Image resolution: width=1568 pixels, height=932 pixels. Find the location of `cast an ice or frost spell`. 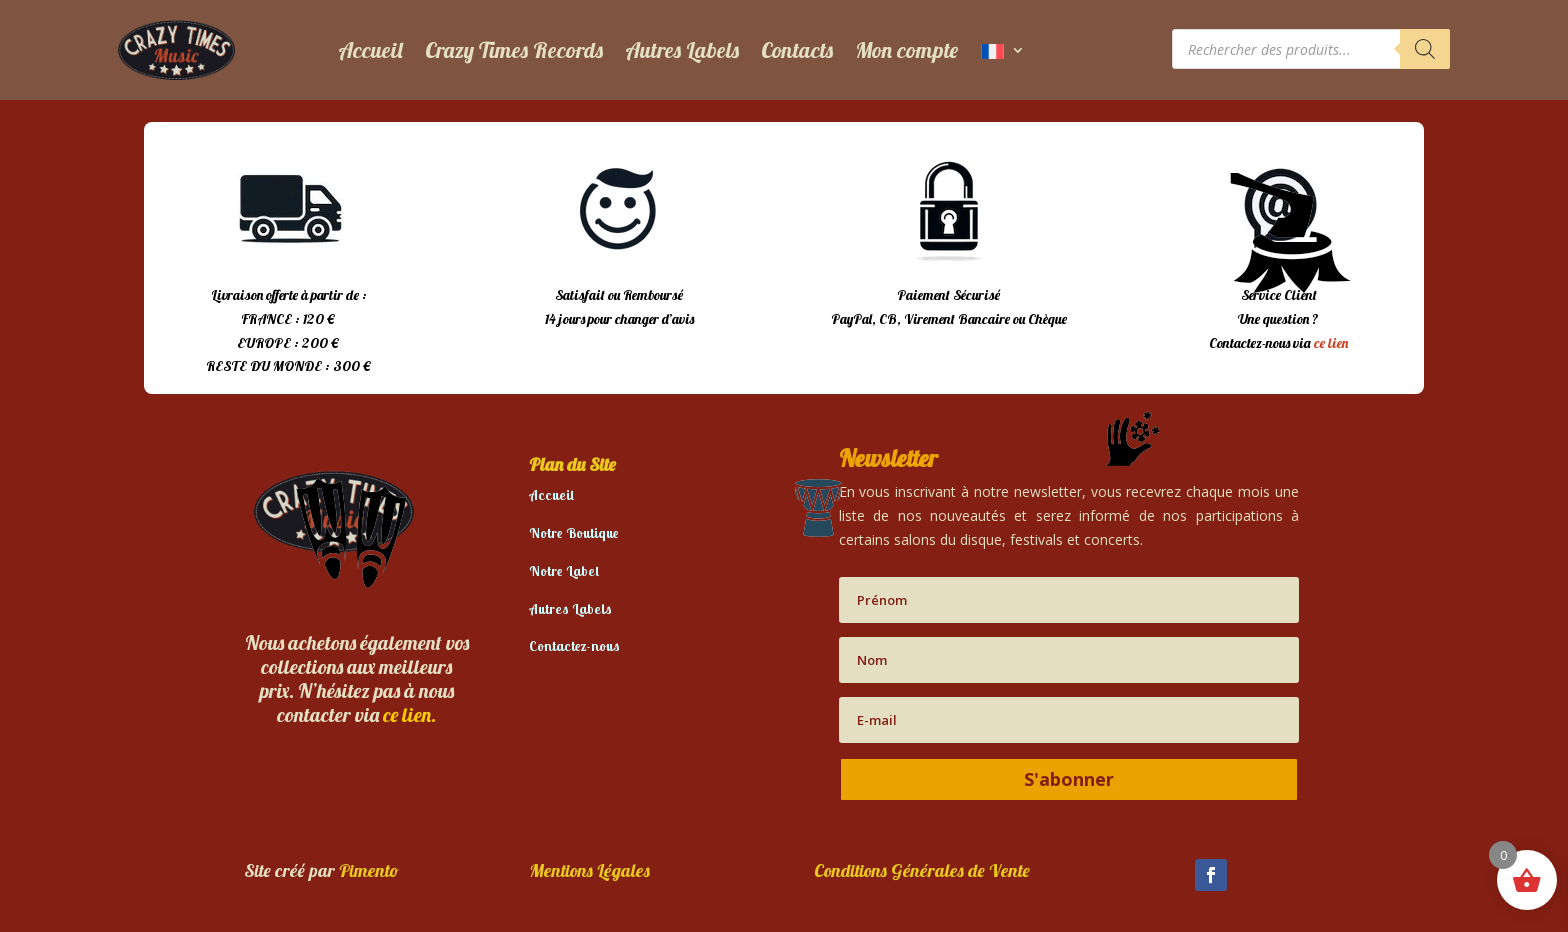

cast an ice or frost spell is located at coordinates (1133, 438).